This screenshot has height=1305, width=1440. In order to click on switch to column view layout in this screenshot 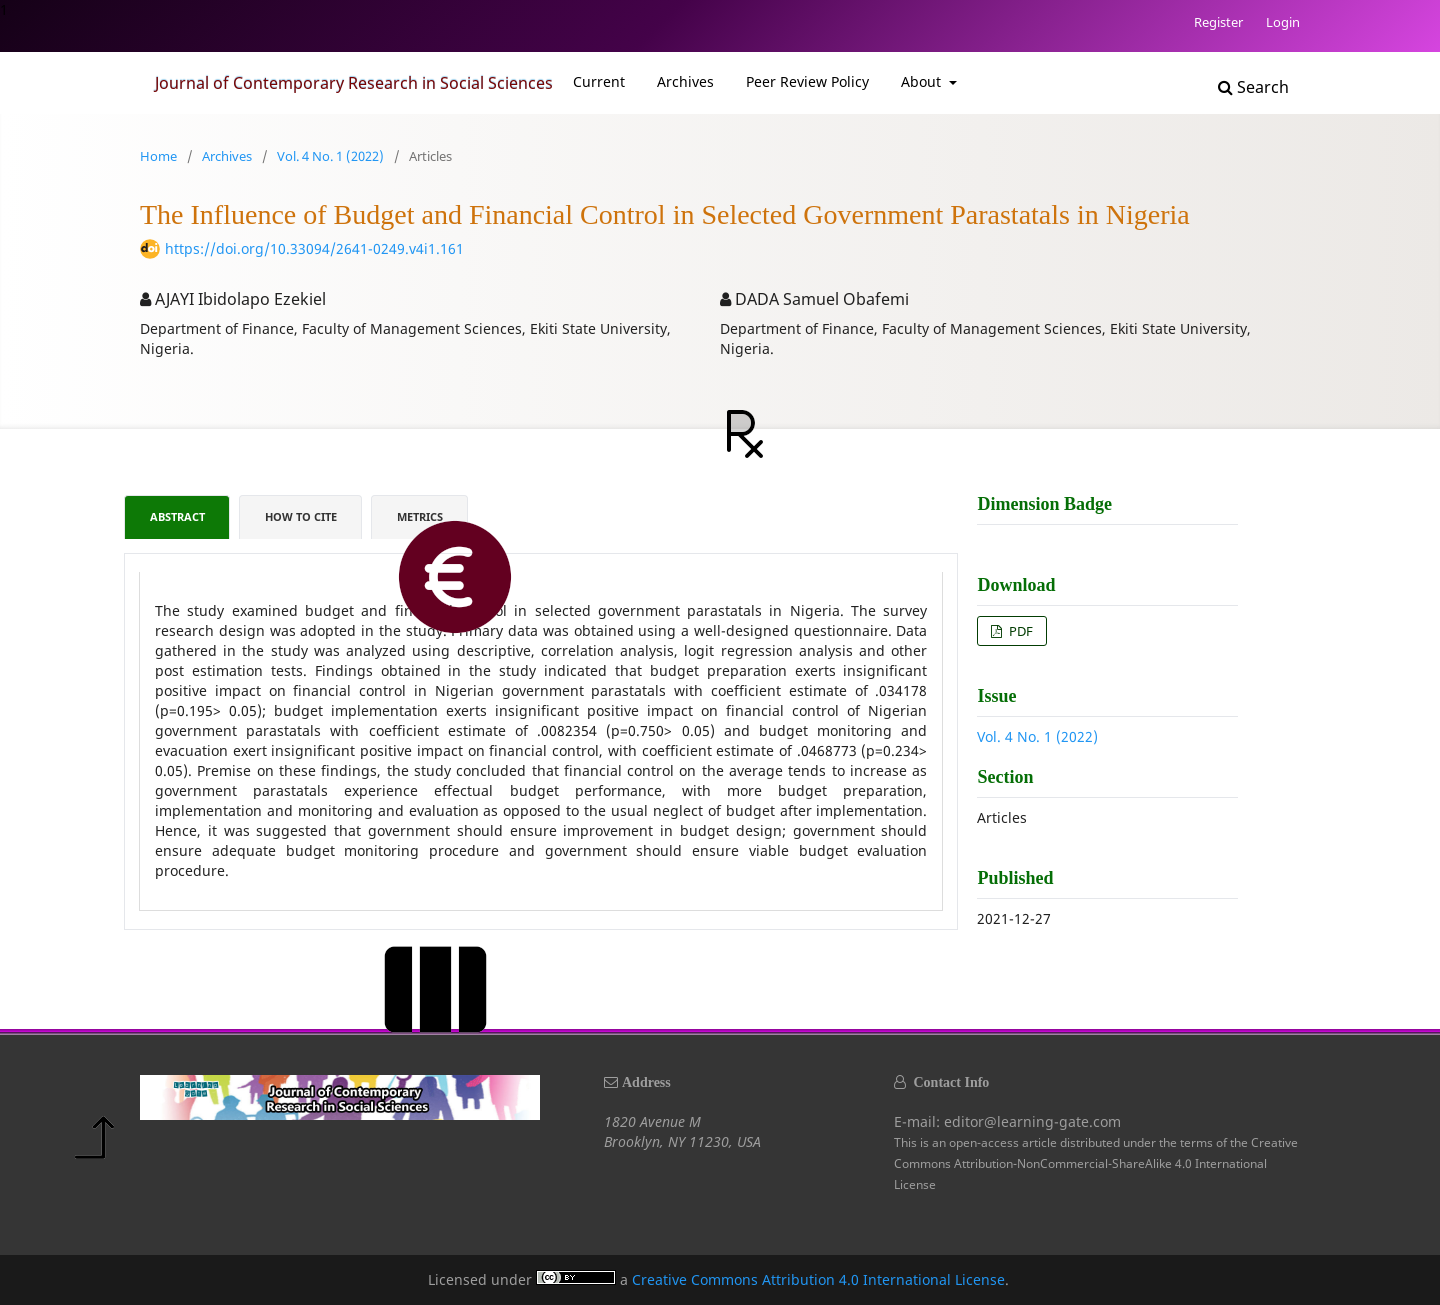, I will do `click(435, 989)`.